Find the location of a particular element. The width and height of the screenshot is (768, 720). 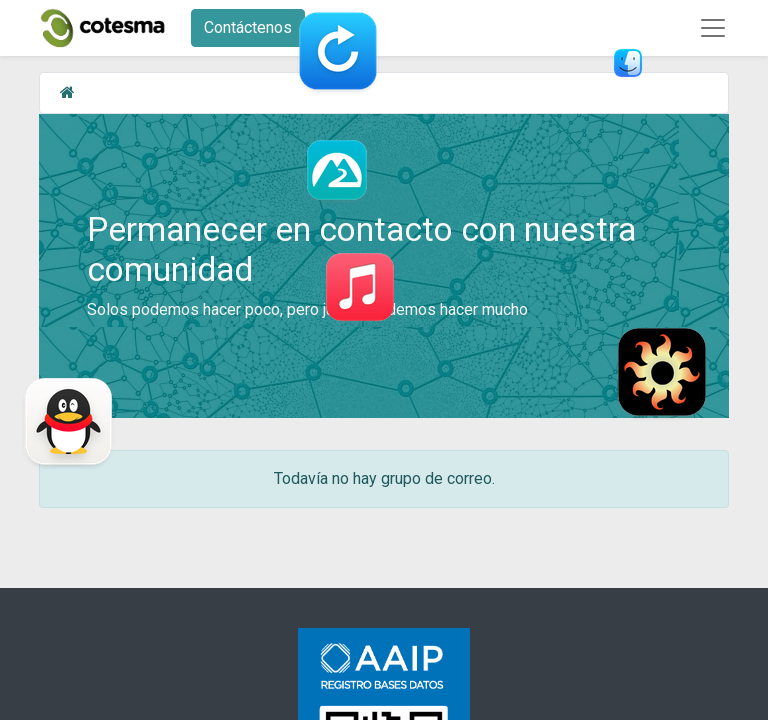

open Finder to browse files and folders is located at coordinates (628, 63).